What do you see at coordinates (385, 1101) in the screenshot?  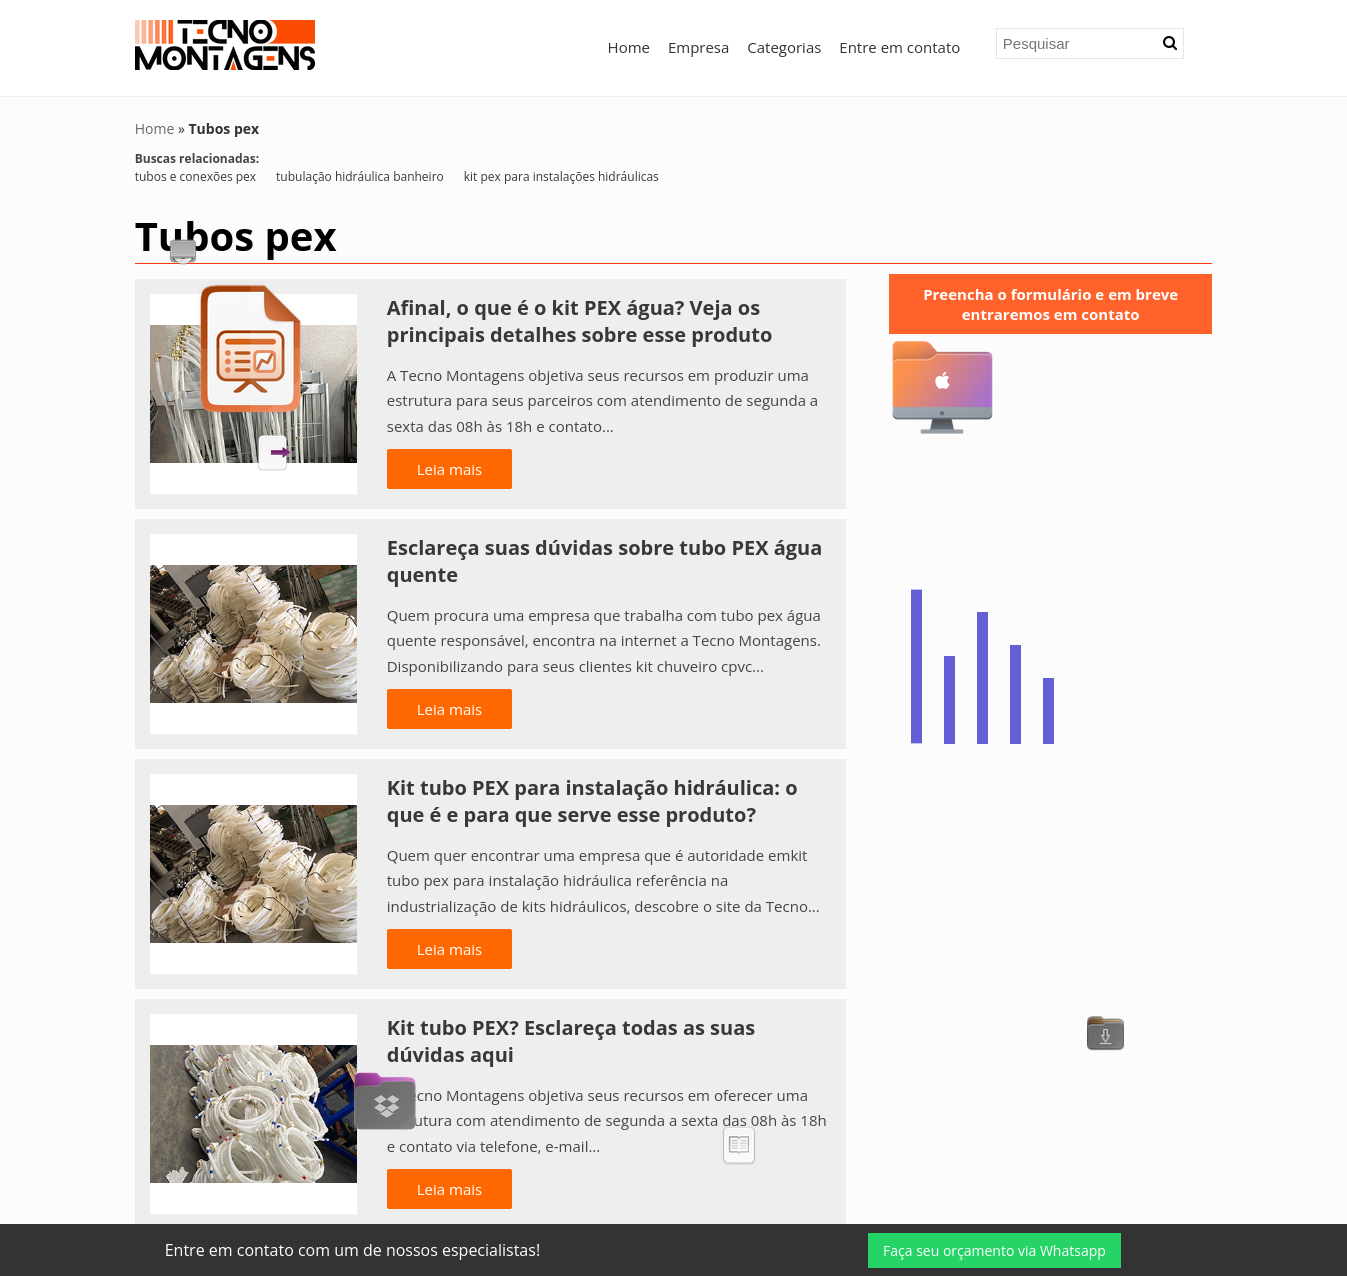 I see `open your dropbox synced folder` at bounding box center [385, 1101].